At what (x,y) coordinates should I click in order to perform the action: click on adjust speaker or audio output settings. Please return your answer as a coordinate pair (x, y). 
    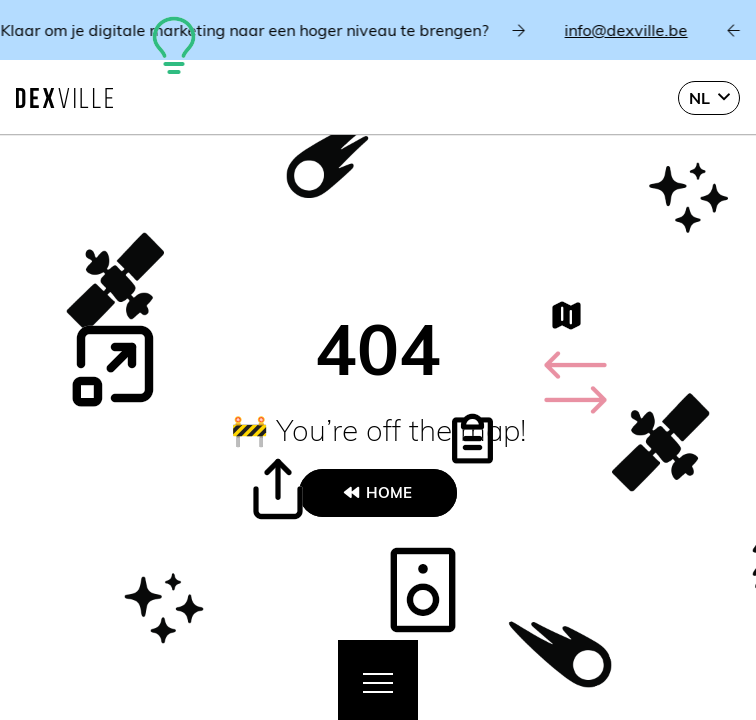
    Looking at the image, I should click on (423, 590).